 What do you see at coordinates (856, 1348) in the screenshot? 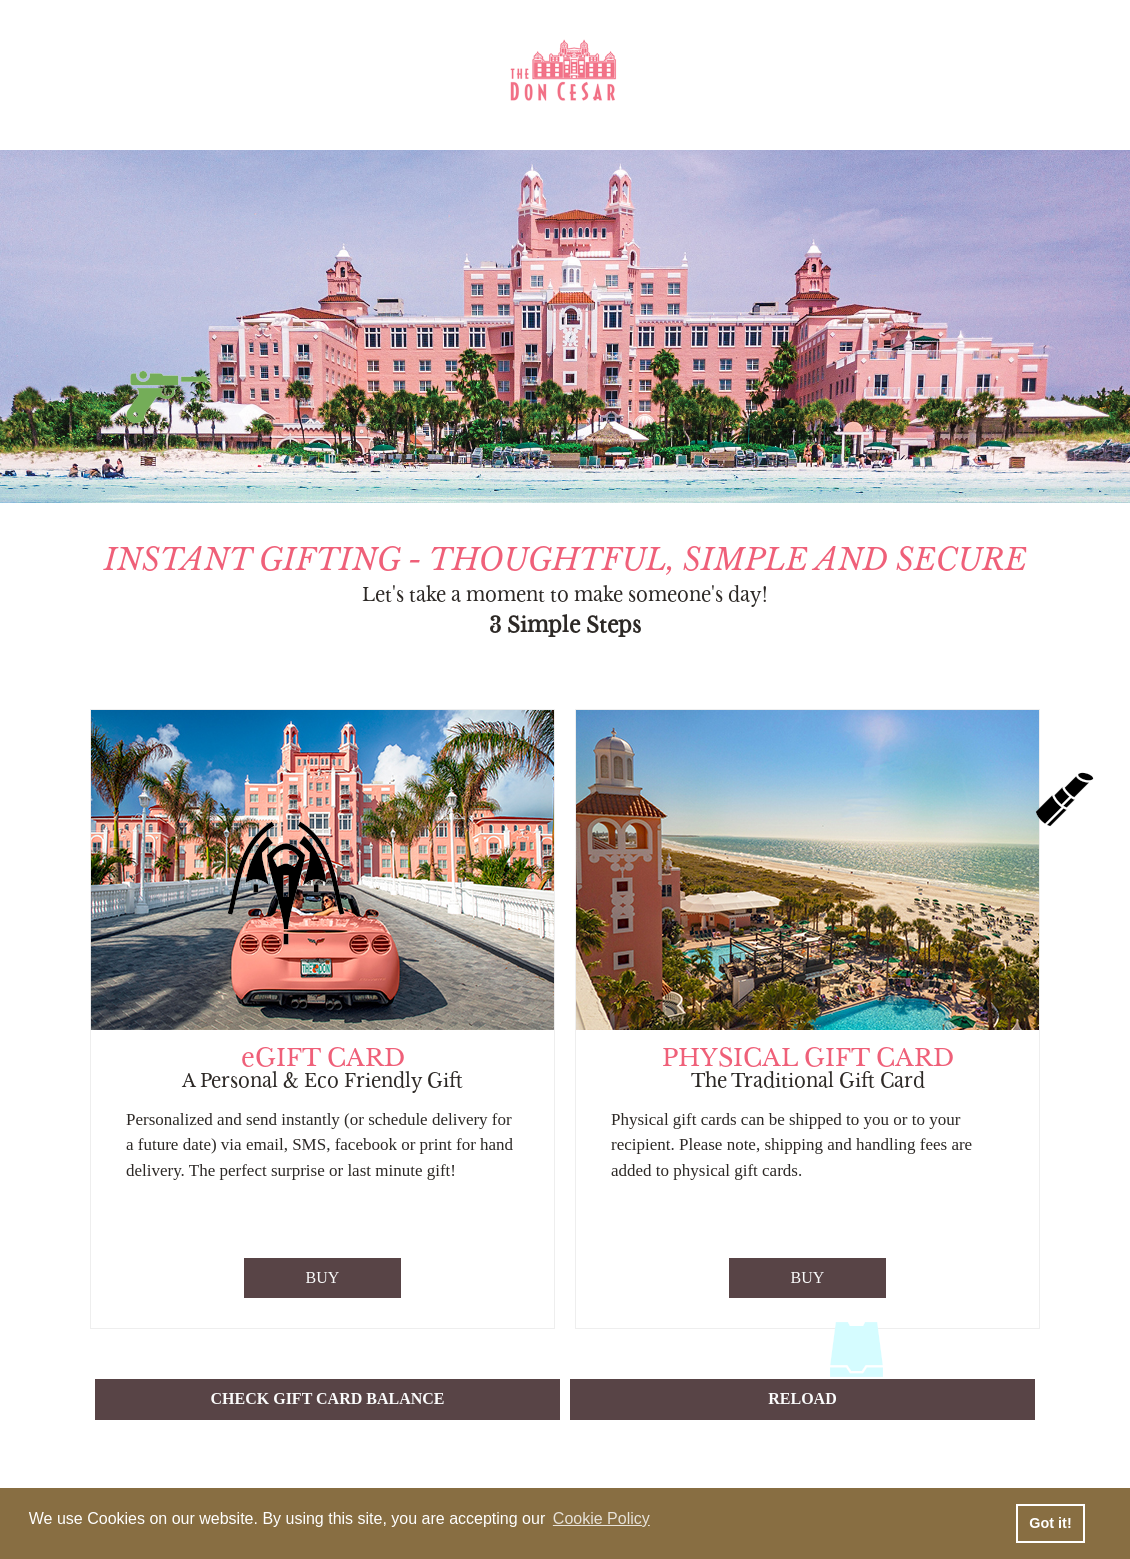
I see `access your inbox or document tray` at bounding box center [856, 1348].